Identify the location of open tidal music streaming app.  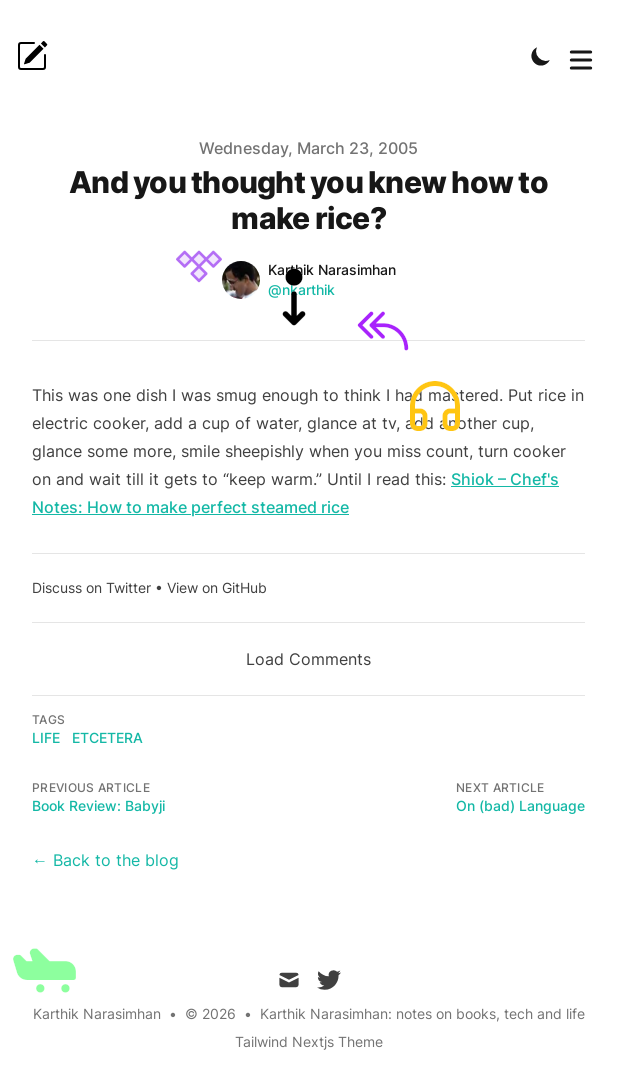
(199, 265).